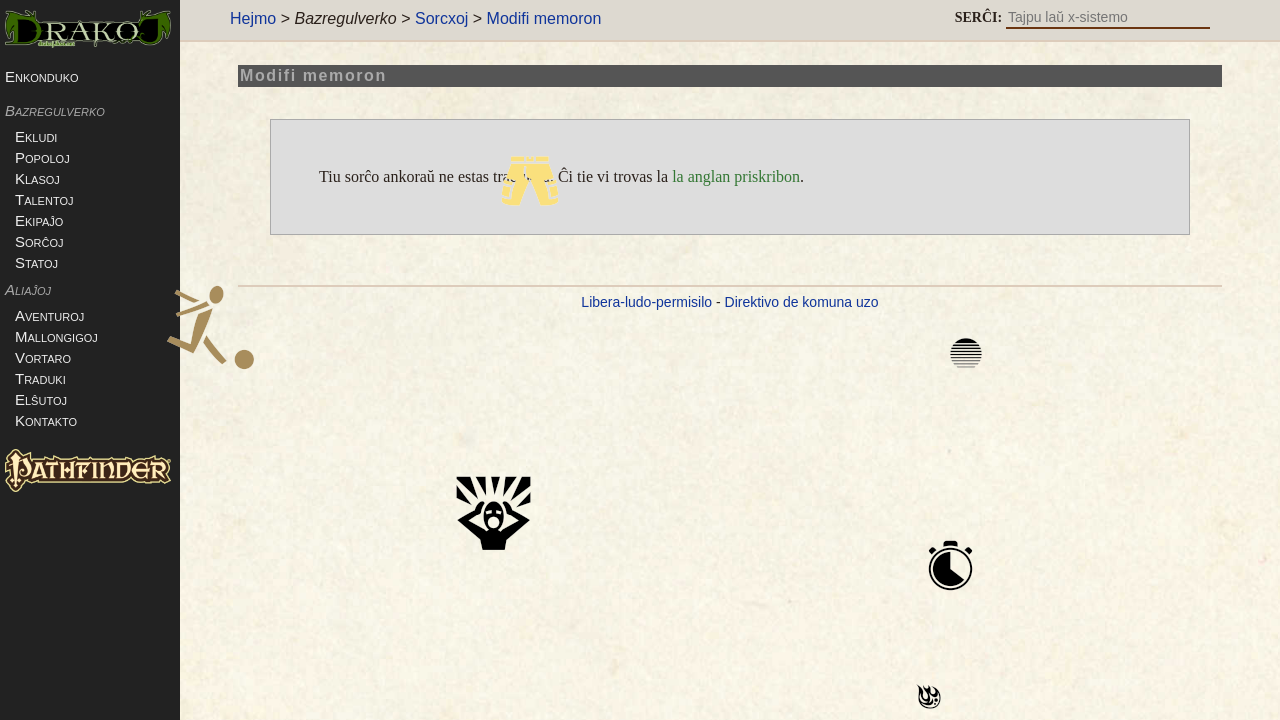  Describe the element at coordinates (530, 181) in the screenshot. I see `select shorts or casual clothing option` at that location.